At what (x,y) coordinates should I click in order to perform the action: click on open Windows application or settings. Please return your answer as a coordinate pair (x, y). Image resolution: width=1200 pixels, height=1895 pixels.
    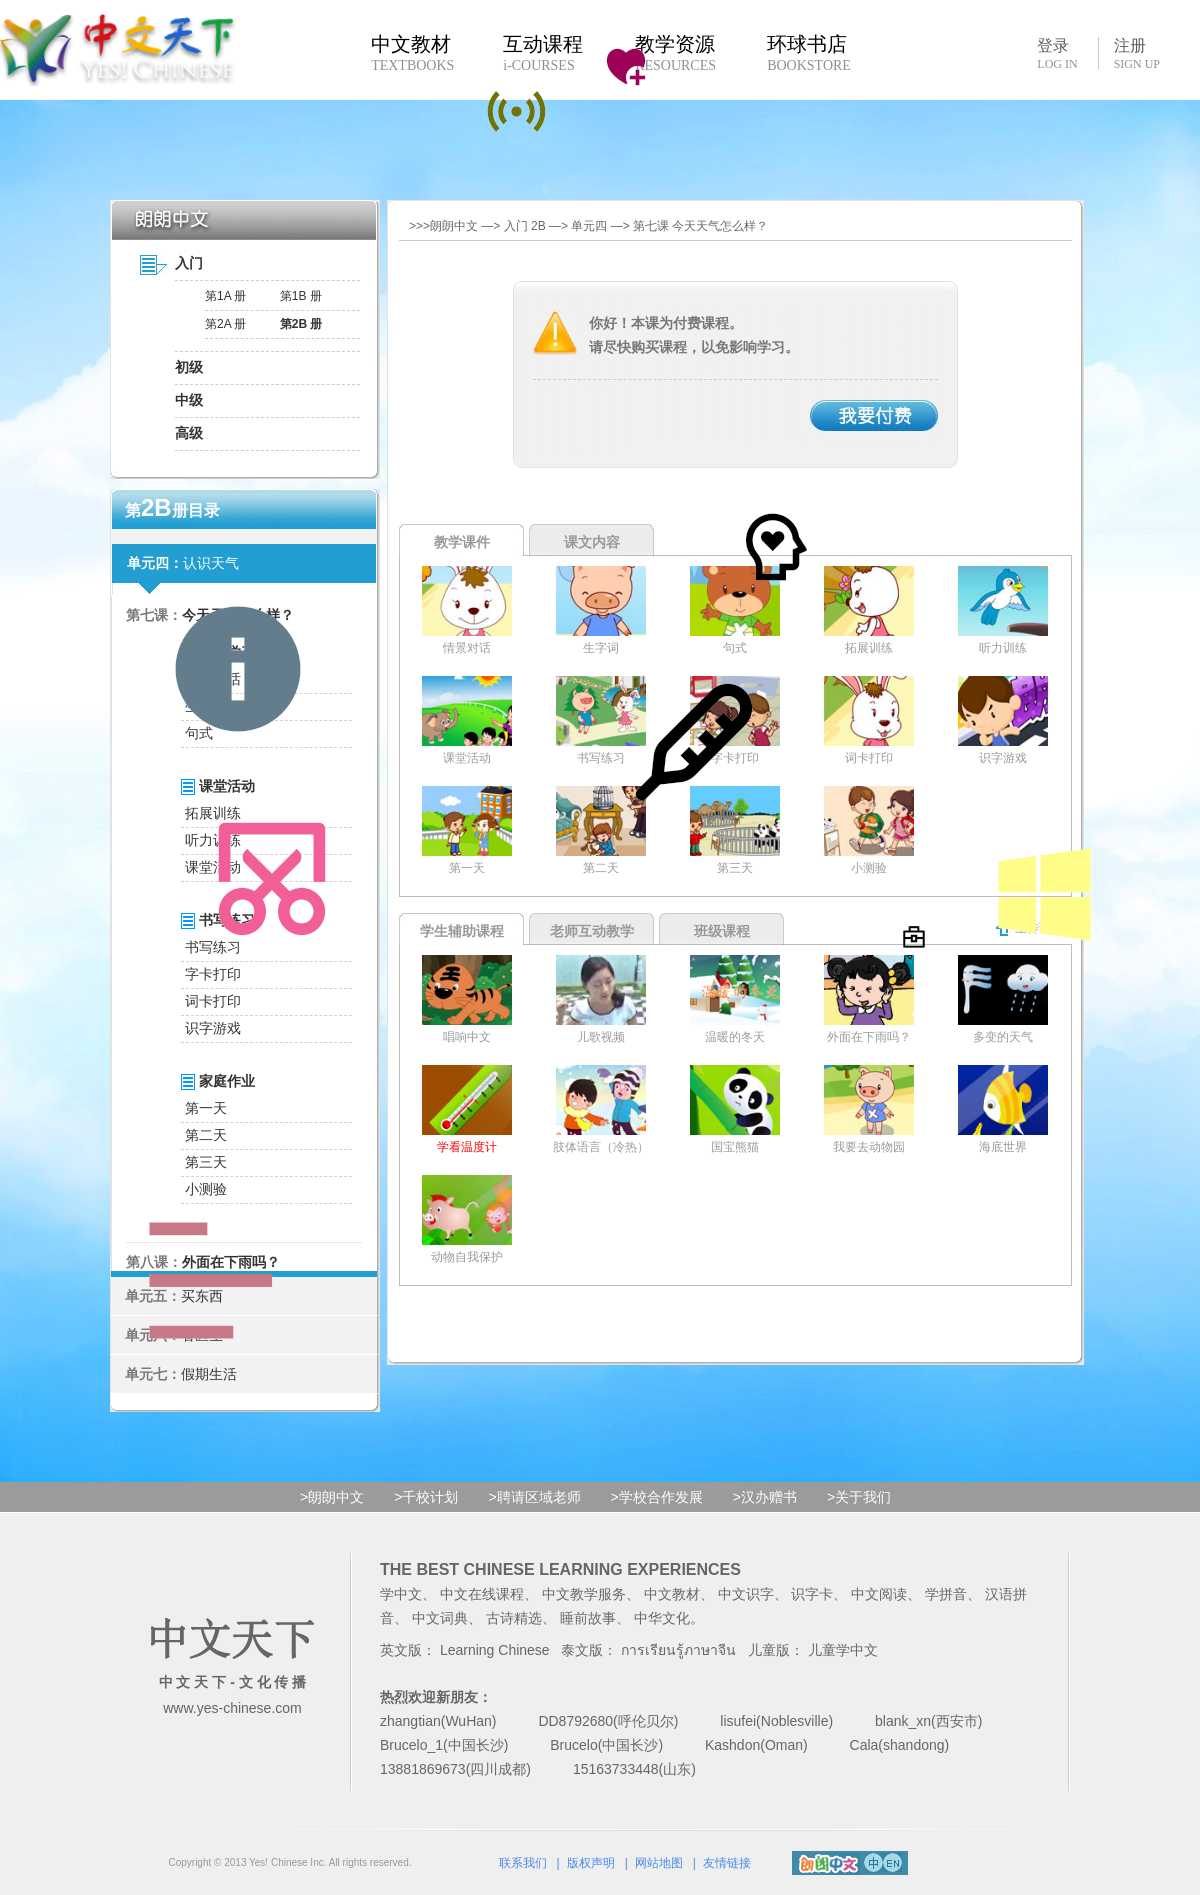
    Looking at the image, I should click on (1044, 894).